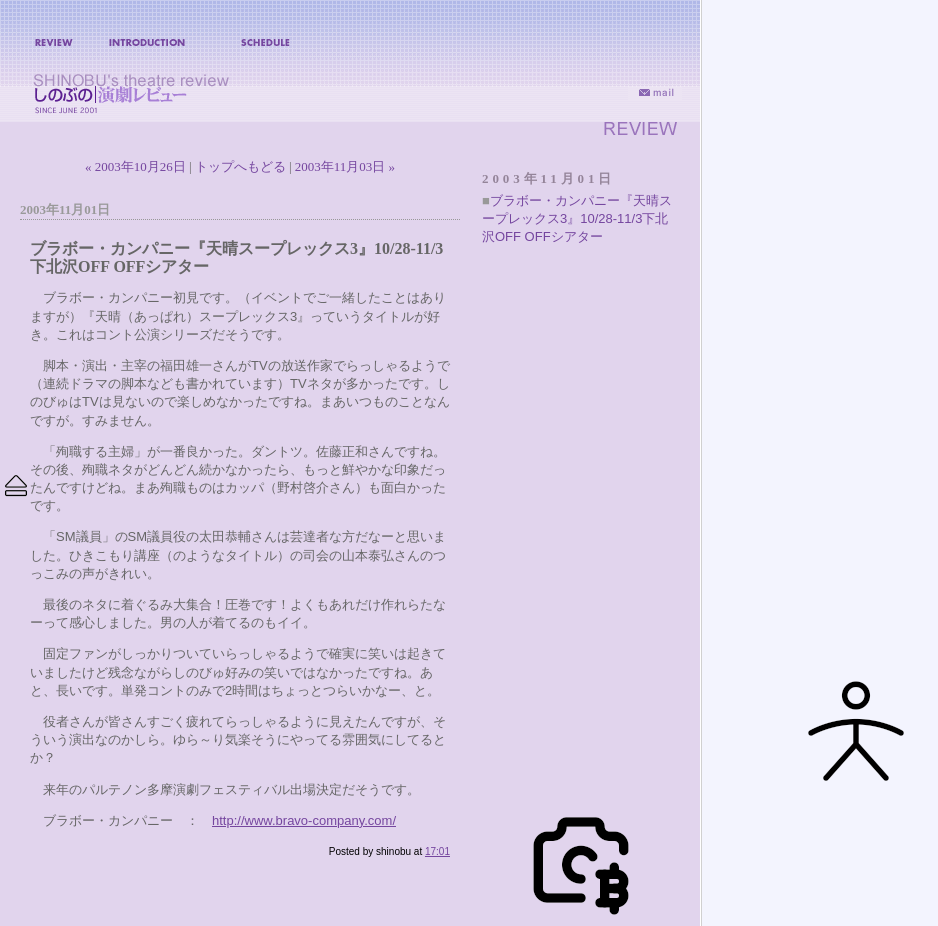 This screenshot has height=926, width=938. Describe the element at coordinates (16, 487) in the screenshot. I see `eject media or disc from device` at that location.